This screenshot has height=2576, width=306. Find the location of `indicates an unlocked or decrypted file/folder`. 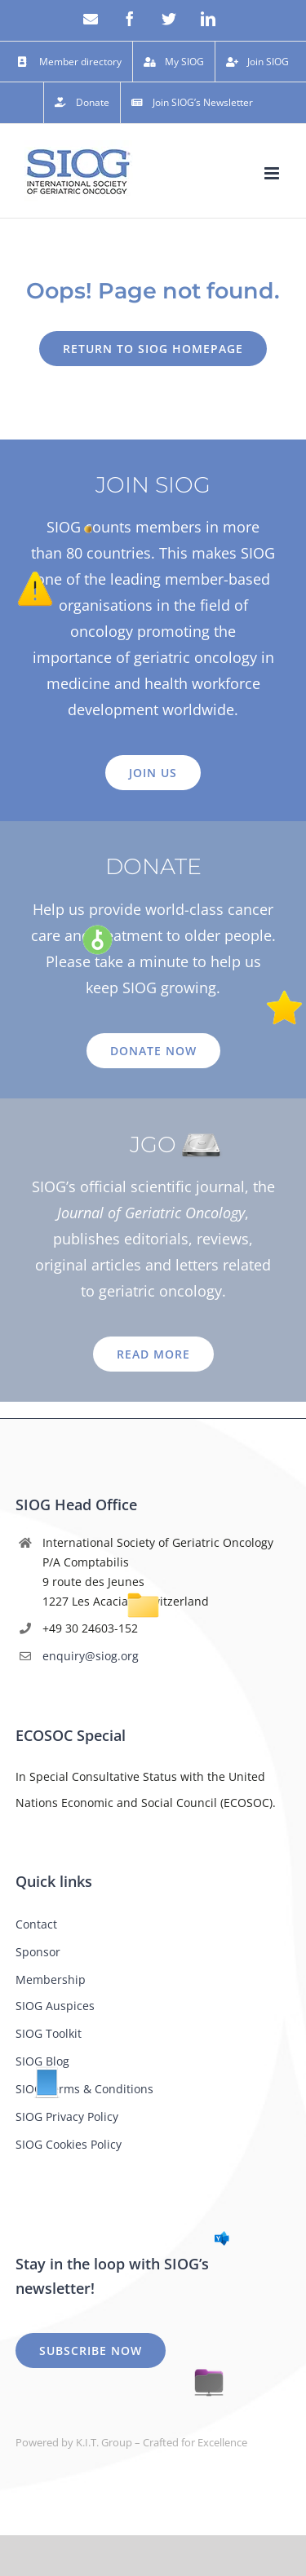

indicates an unlocked or decrypted file/folder is located at coordinates (97, 939).